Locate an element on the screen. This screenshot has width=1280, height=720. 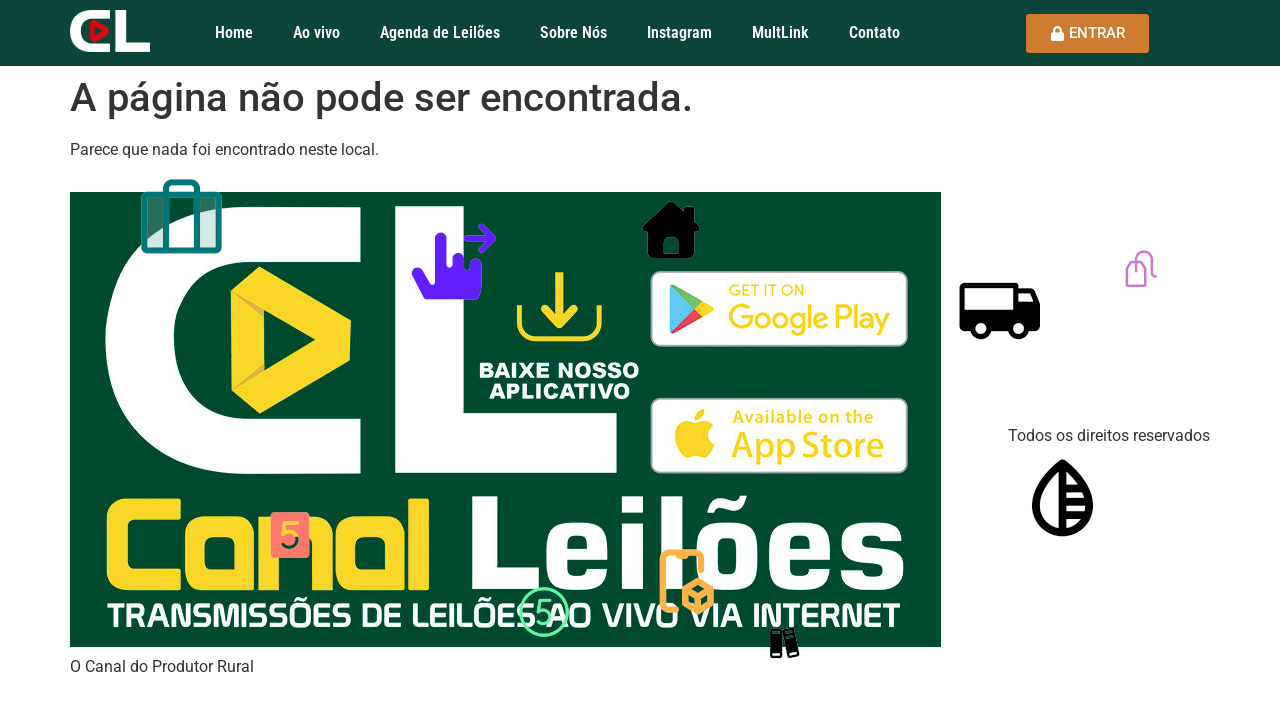
indicates the number five in a sequence or list is located at coordinates (290, 535).